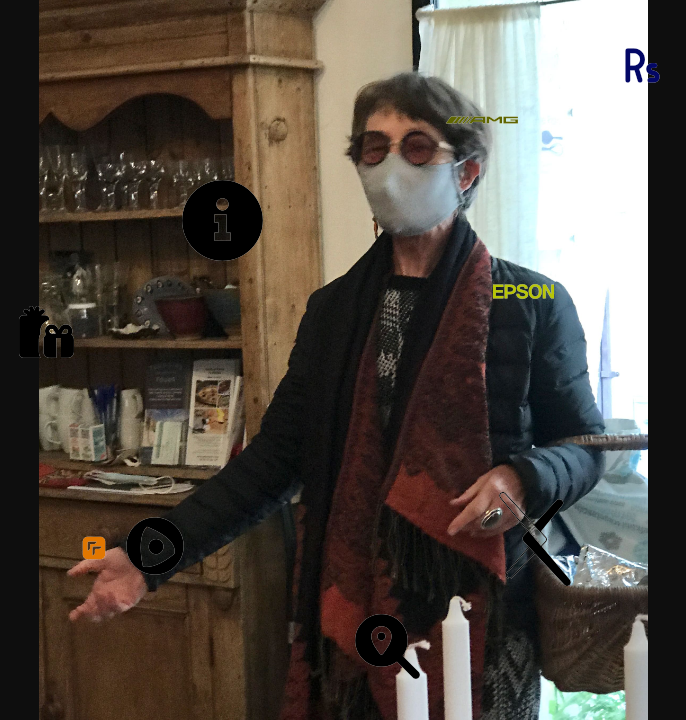  What do you see at coordinates (535, 539) in the screenshot?
I see `visit arxiv preprint repository` at bounding box center [535, 539].